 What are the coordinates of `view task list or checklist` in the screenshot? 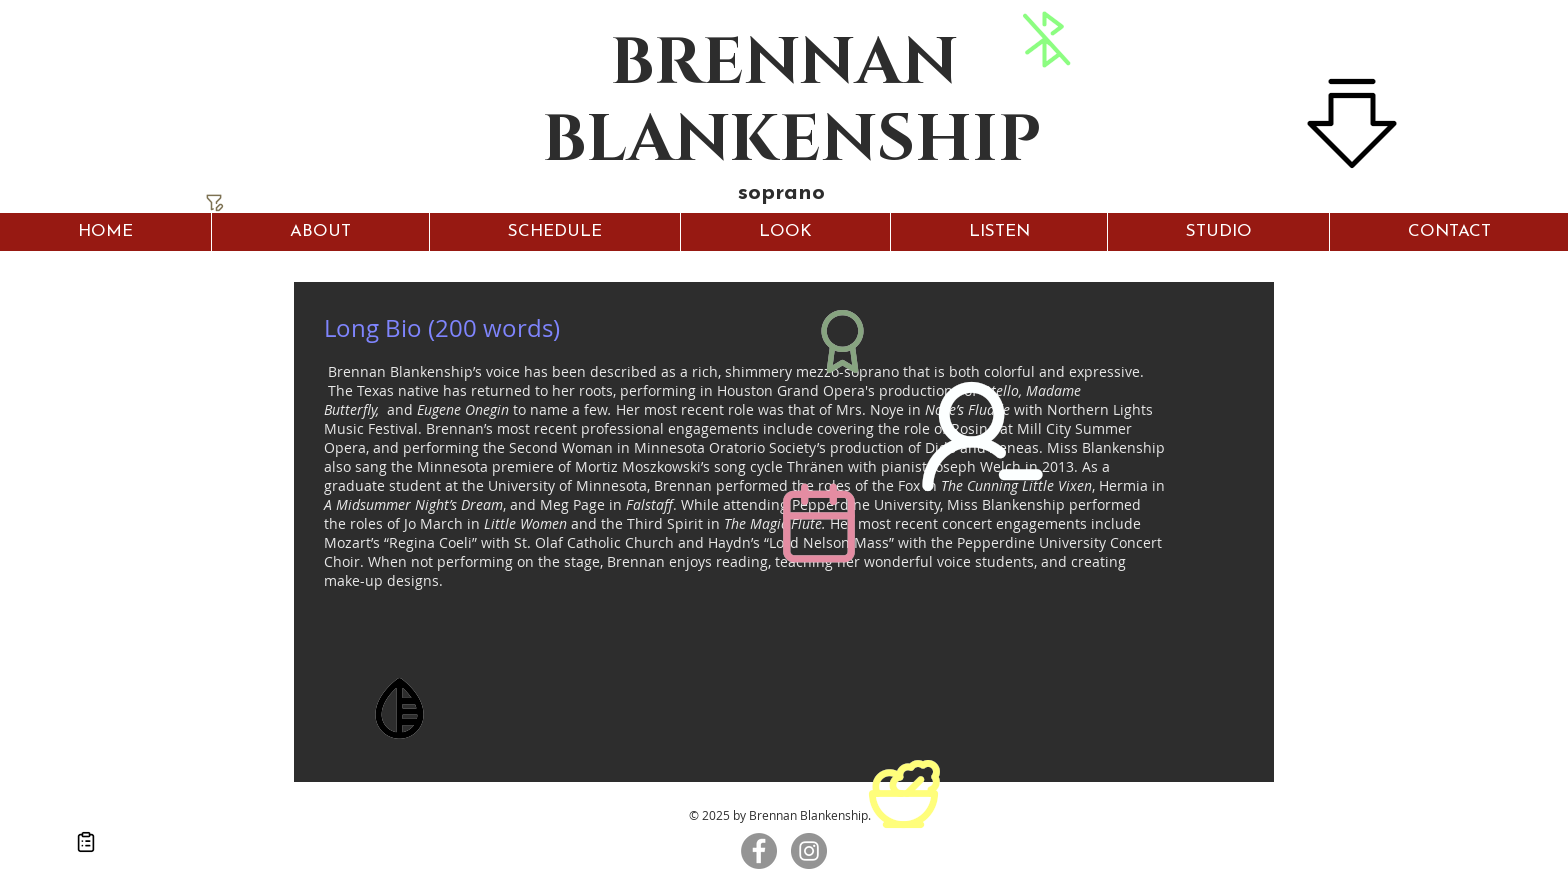 It's located at (86, 842).